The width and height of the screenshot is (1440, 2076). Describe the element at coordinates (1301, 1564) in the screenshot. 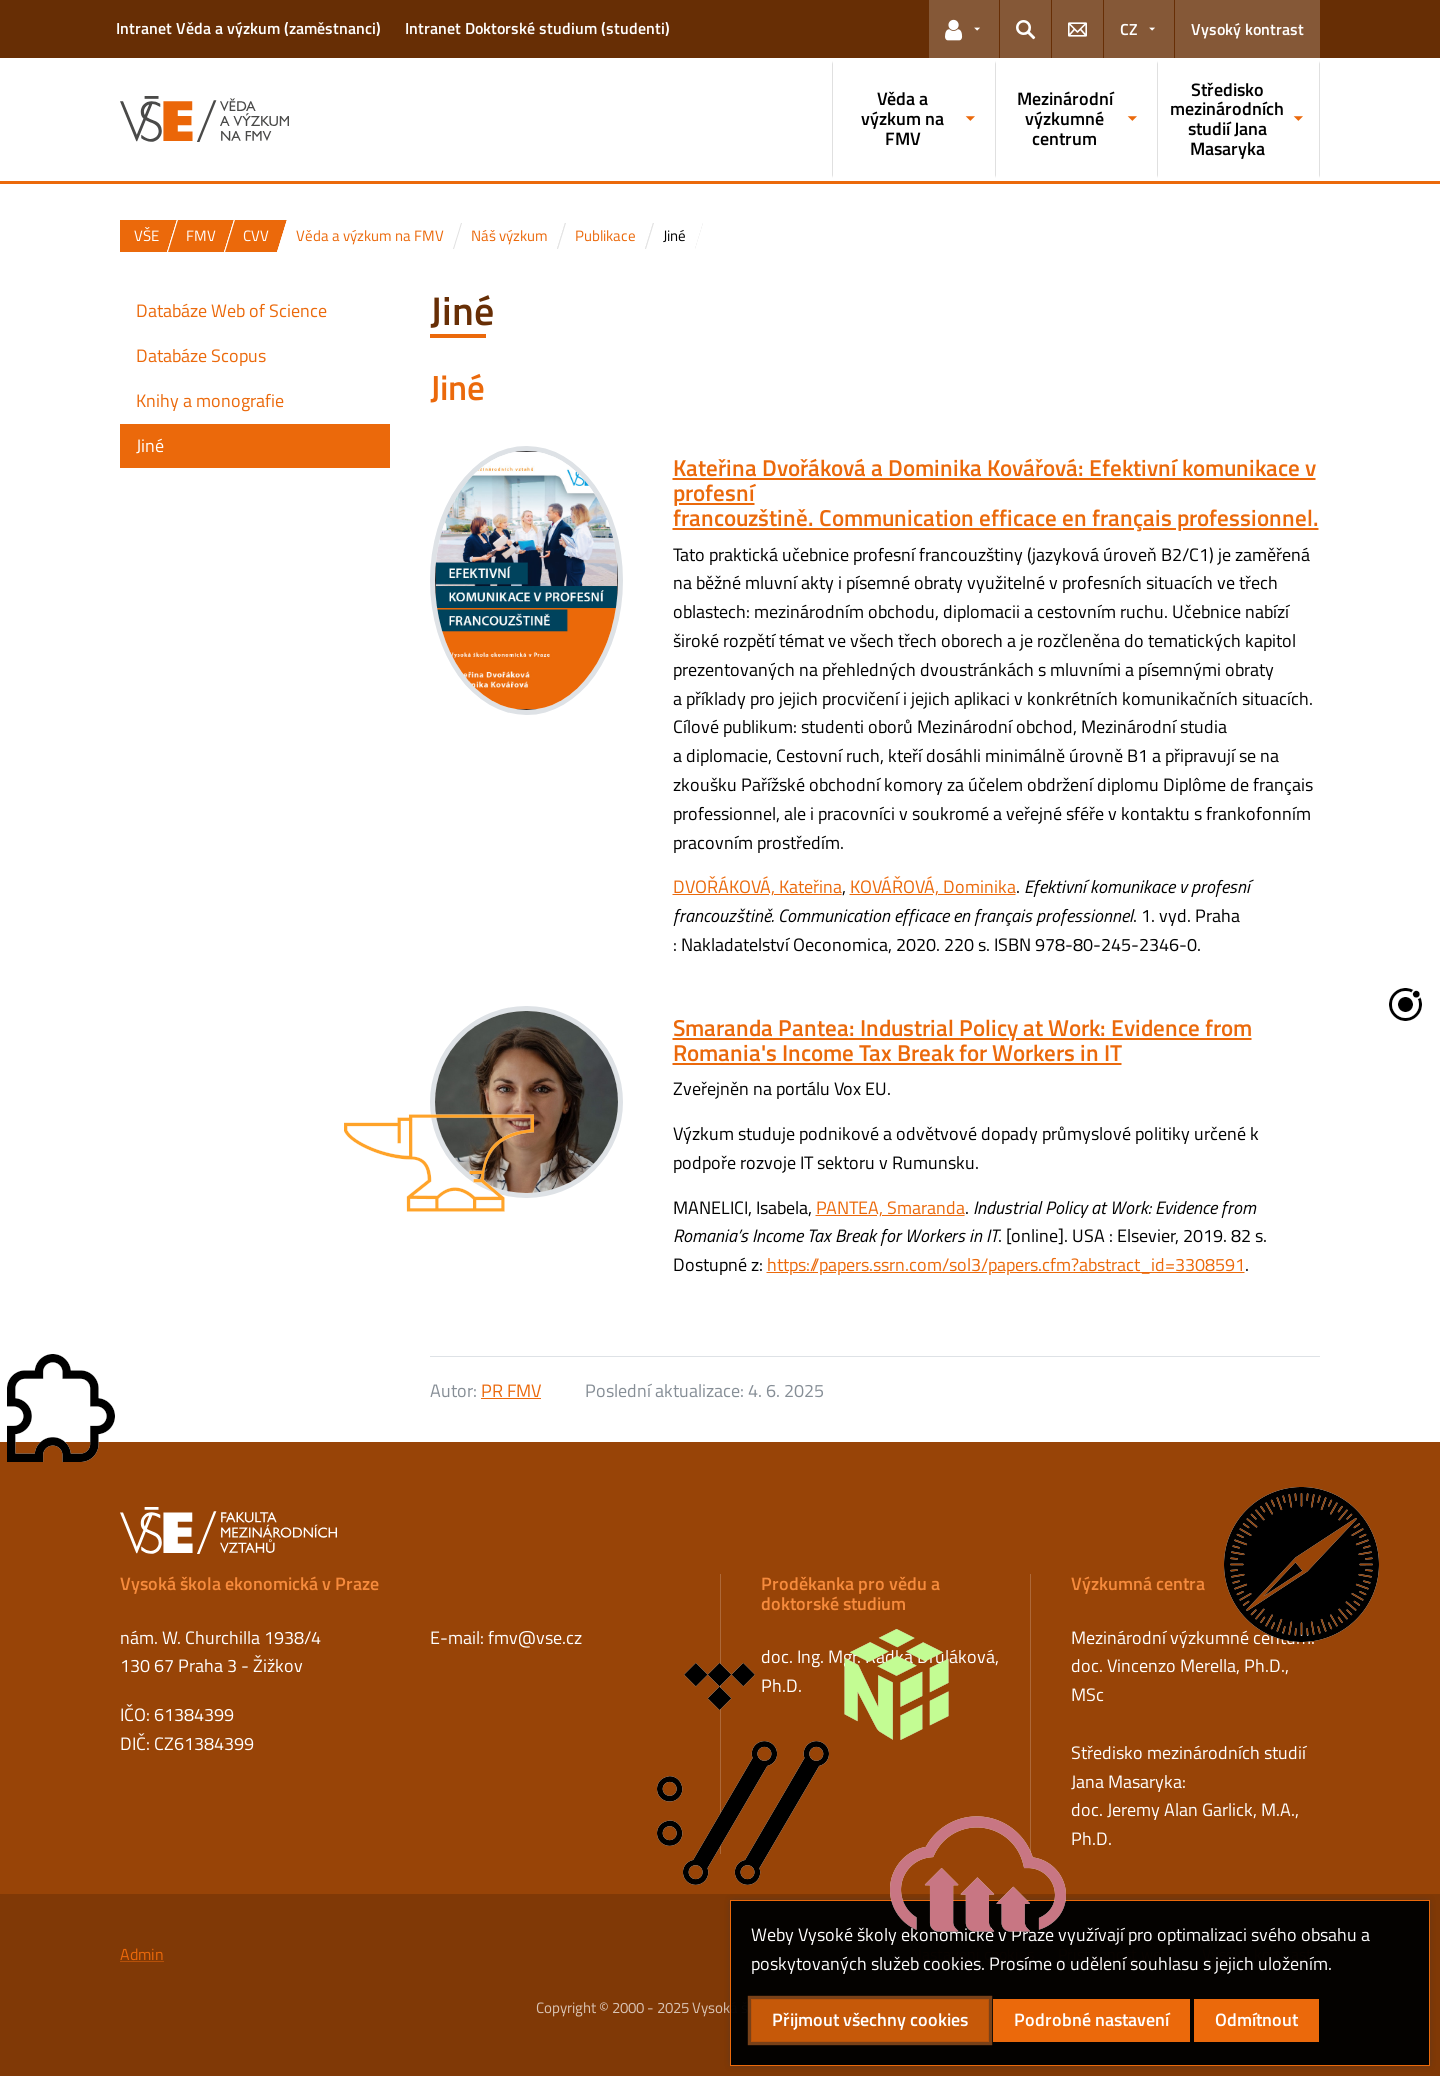

I see `open Safari web browser` at that location.